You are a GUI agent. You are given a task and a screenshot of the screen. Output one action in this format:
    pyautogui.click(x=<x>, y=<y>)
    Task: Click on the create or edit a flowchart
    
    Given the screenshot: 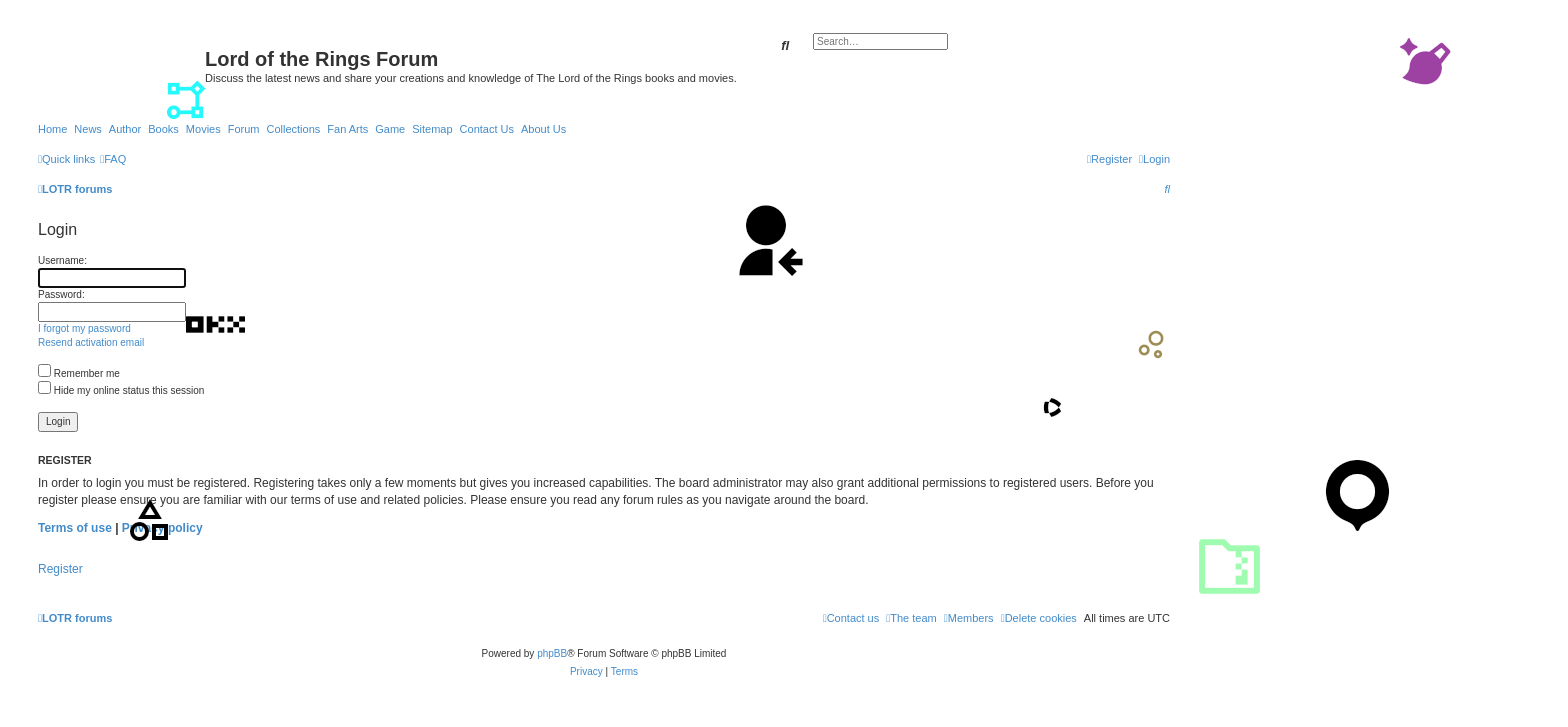 What is the action you would take?
    pyautogui.click(x=185, y=100)
    